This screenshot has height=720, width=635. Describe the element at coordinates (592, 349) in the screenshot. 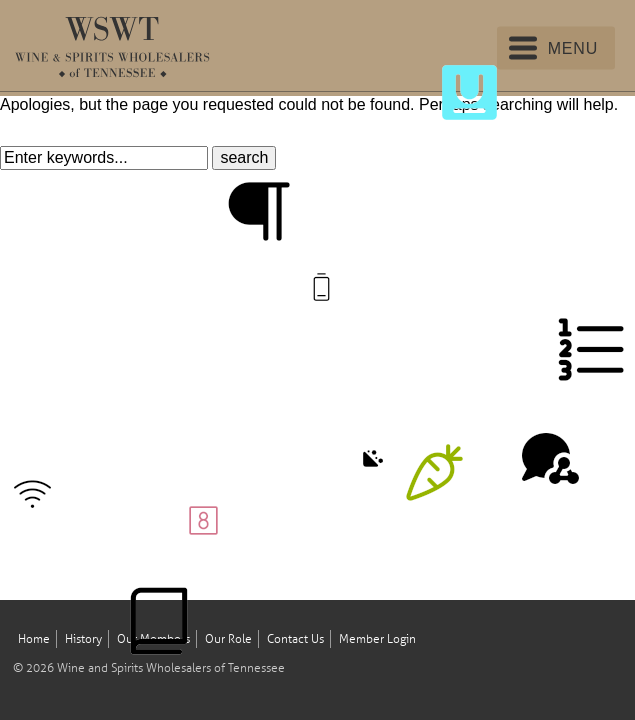

I see `format text as a numbered list` at that location.